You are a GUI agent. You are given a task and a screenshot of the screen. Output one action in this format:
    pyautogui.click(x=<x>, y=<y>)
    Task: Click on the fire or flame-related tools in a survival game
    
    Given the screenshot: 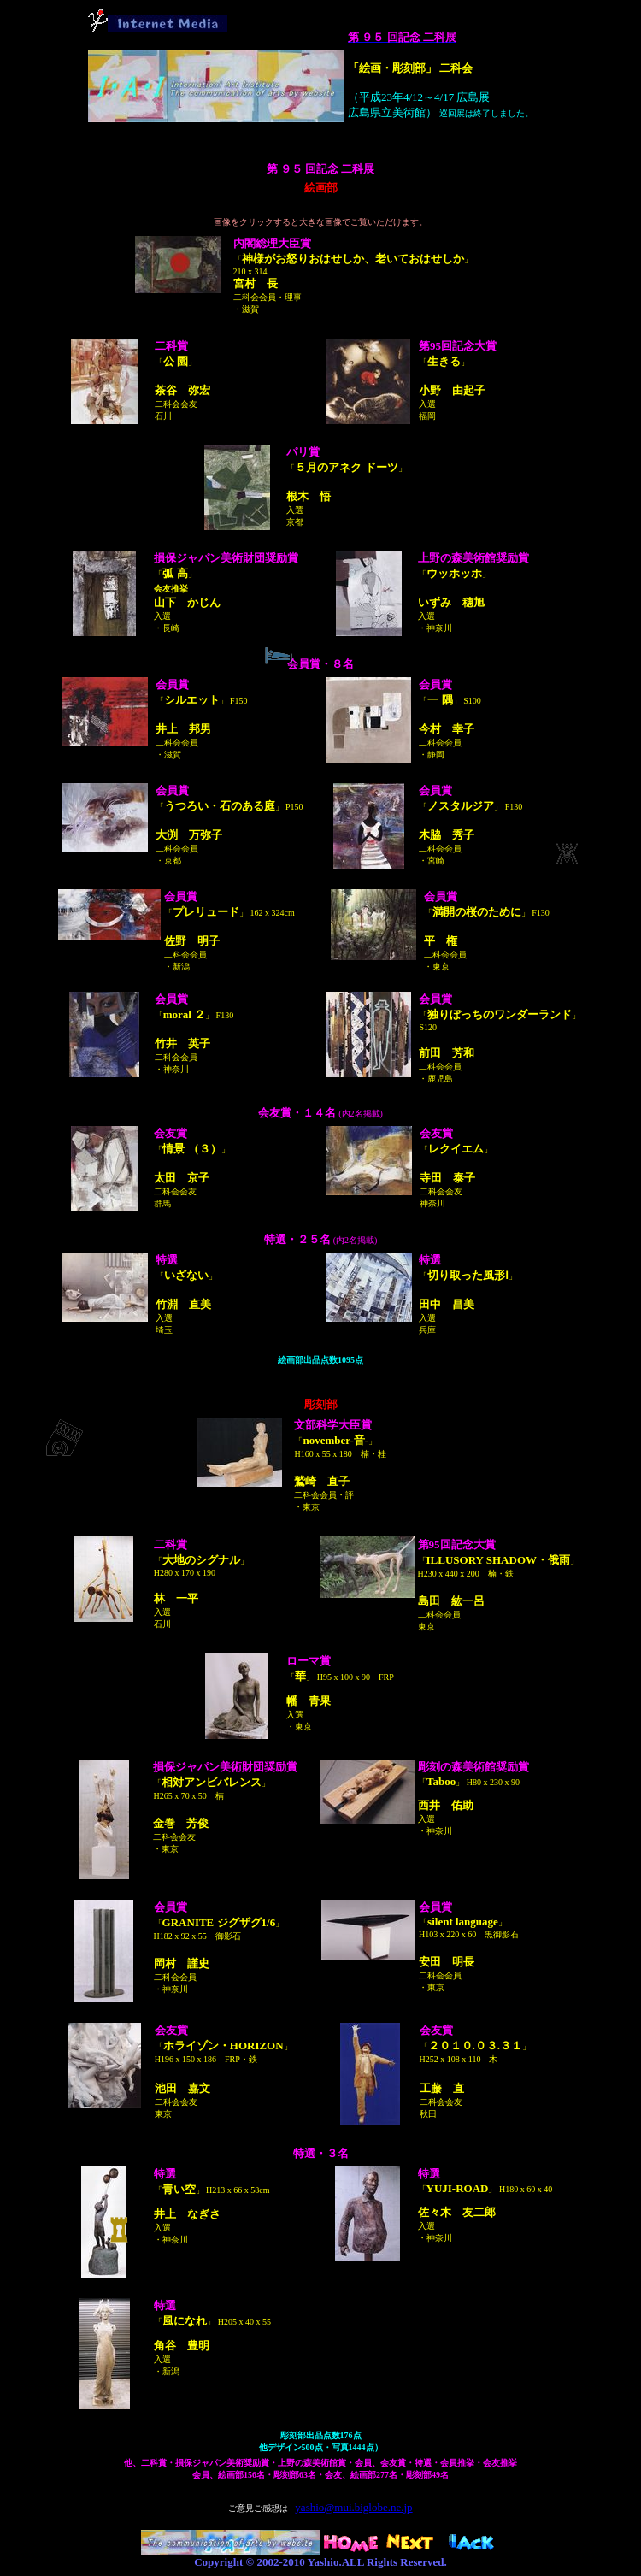 What is the action you would take?
    pyautogui.click(x=65, y=1437)
    